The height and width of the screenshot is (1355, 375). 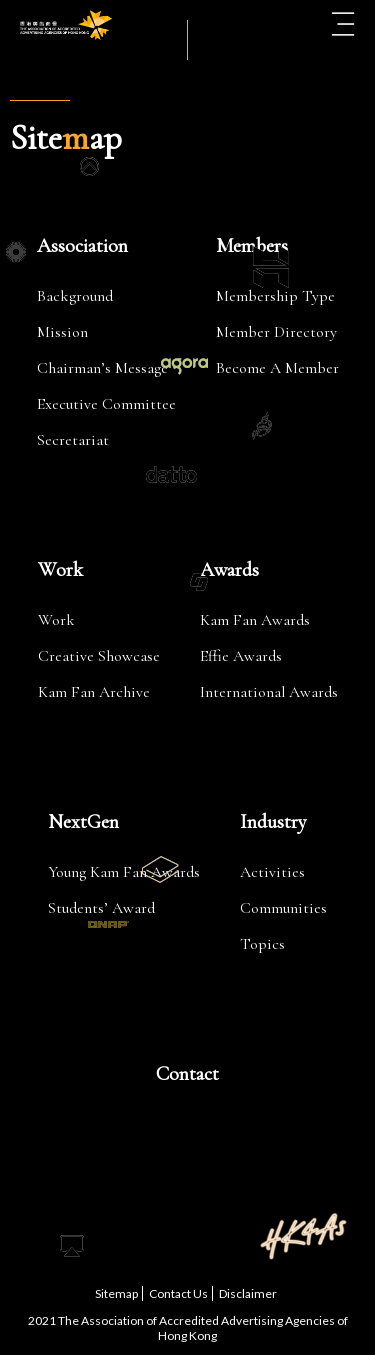 I want to click on sauce labs logo - a cloud-based testing platform, so click(x=199, y=582).